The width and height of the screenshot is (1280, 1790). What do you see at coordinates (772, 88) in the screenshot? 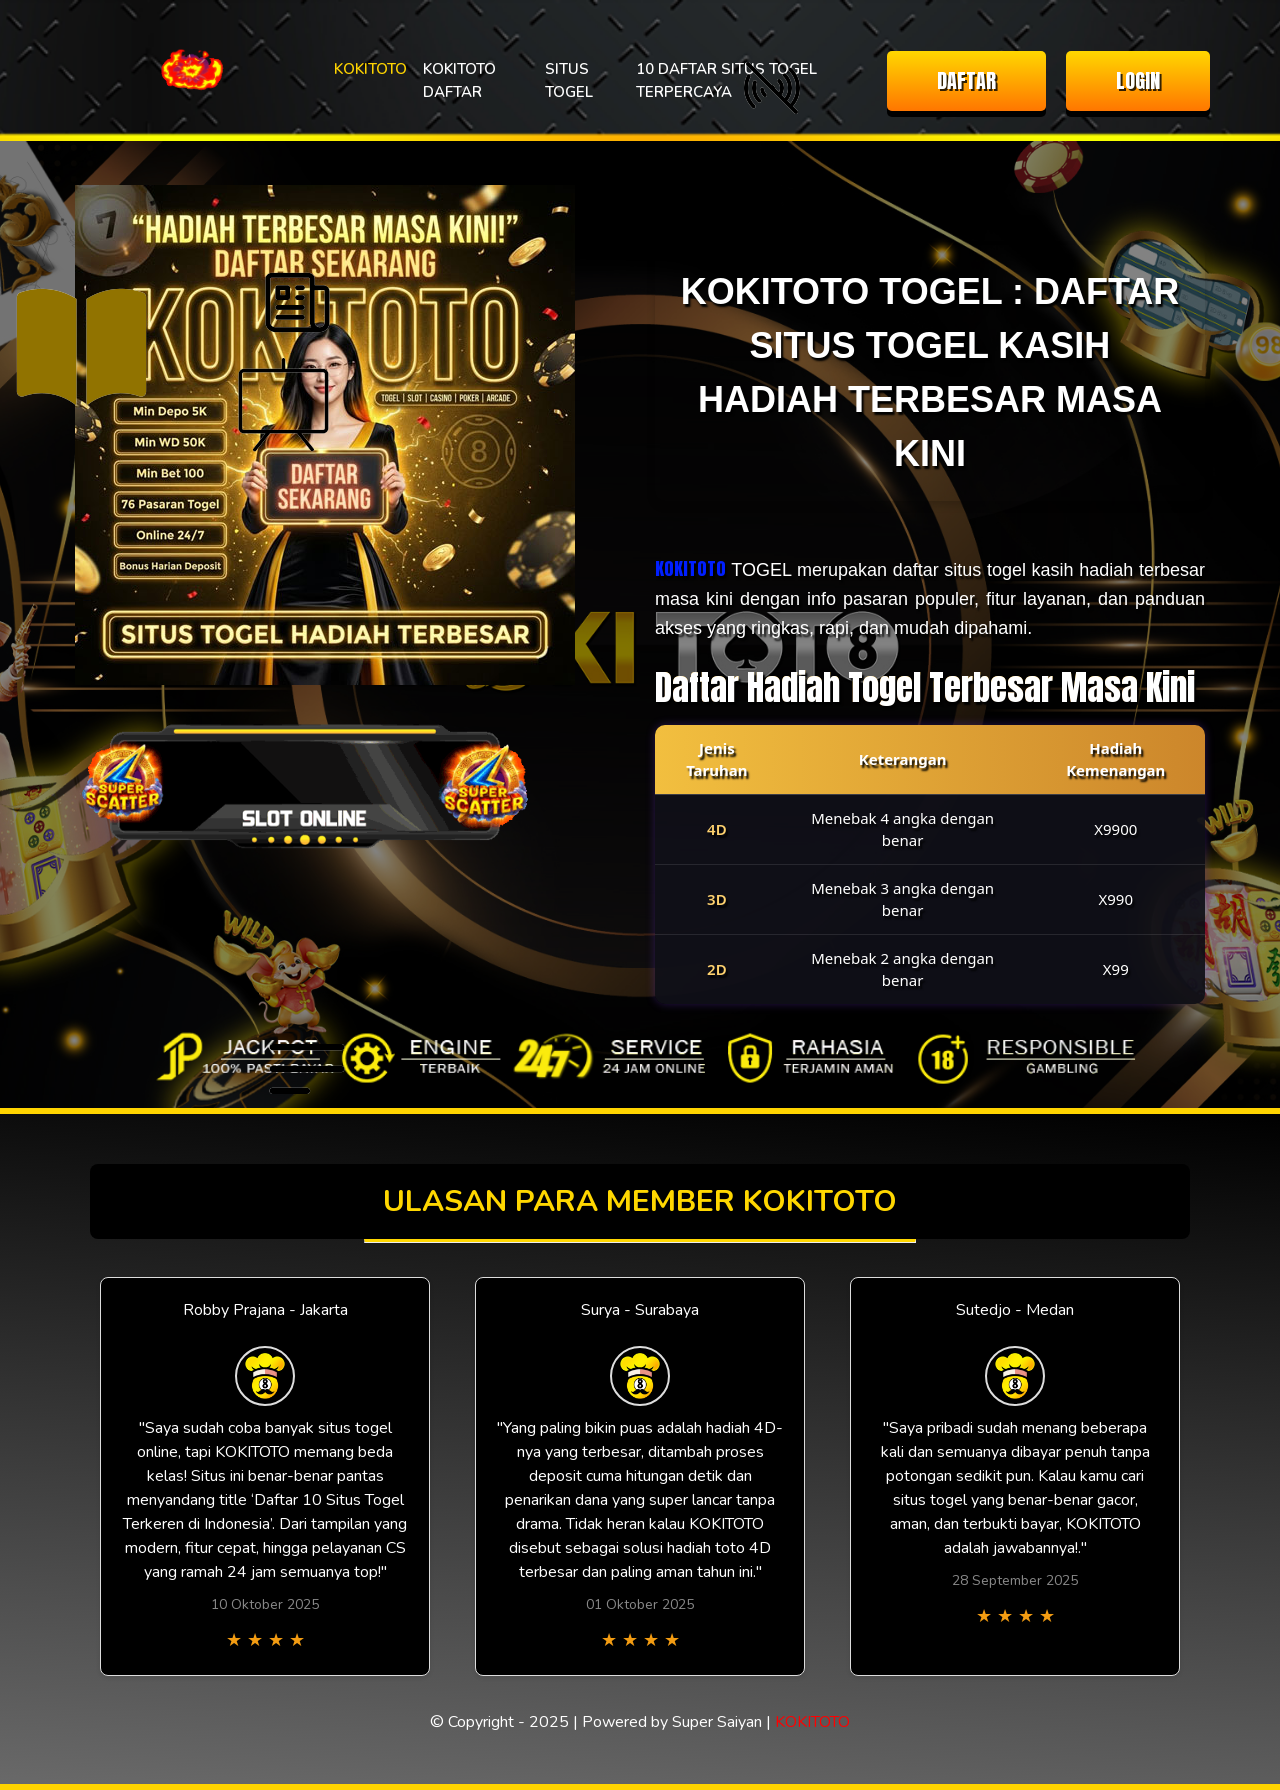
I see `no signal or connection unavailable` at bounding box center [772, 88].